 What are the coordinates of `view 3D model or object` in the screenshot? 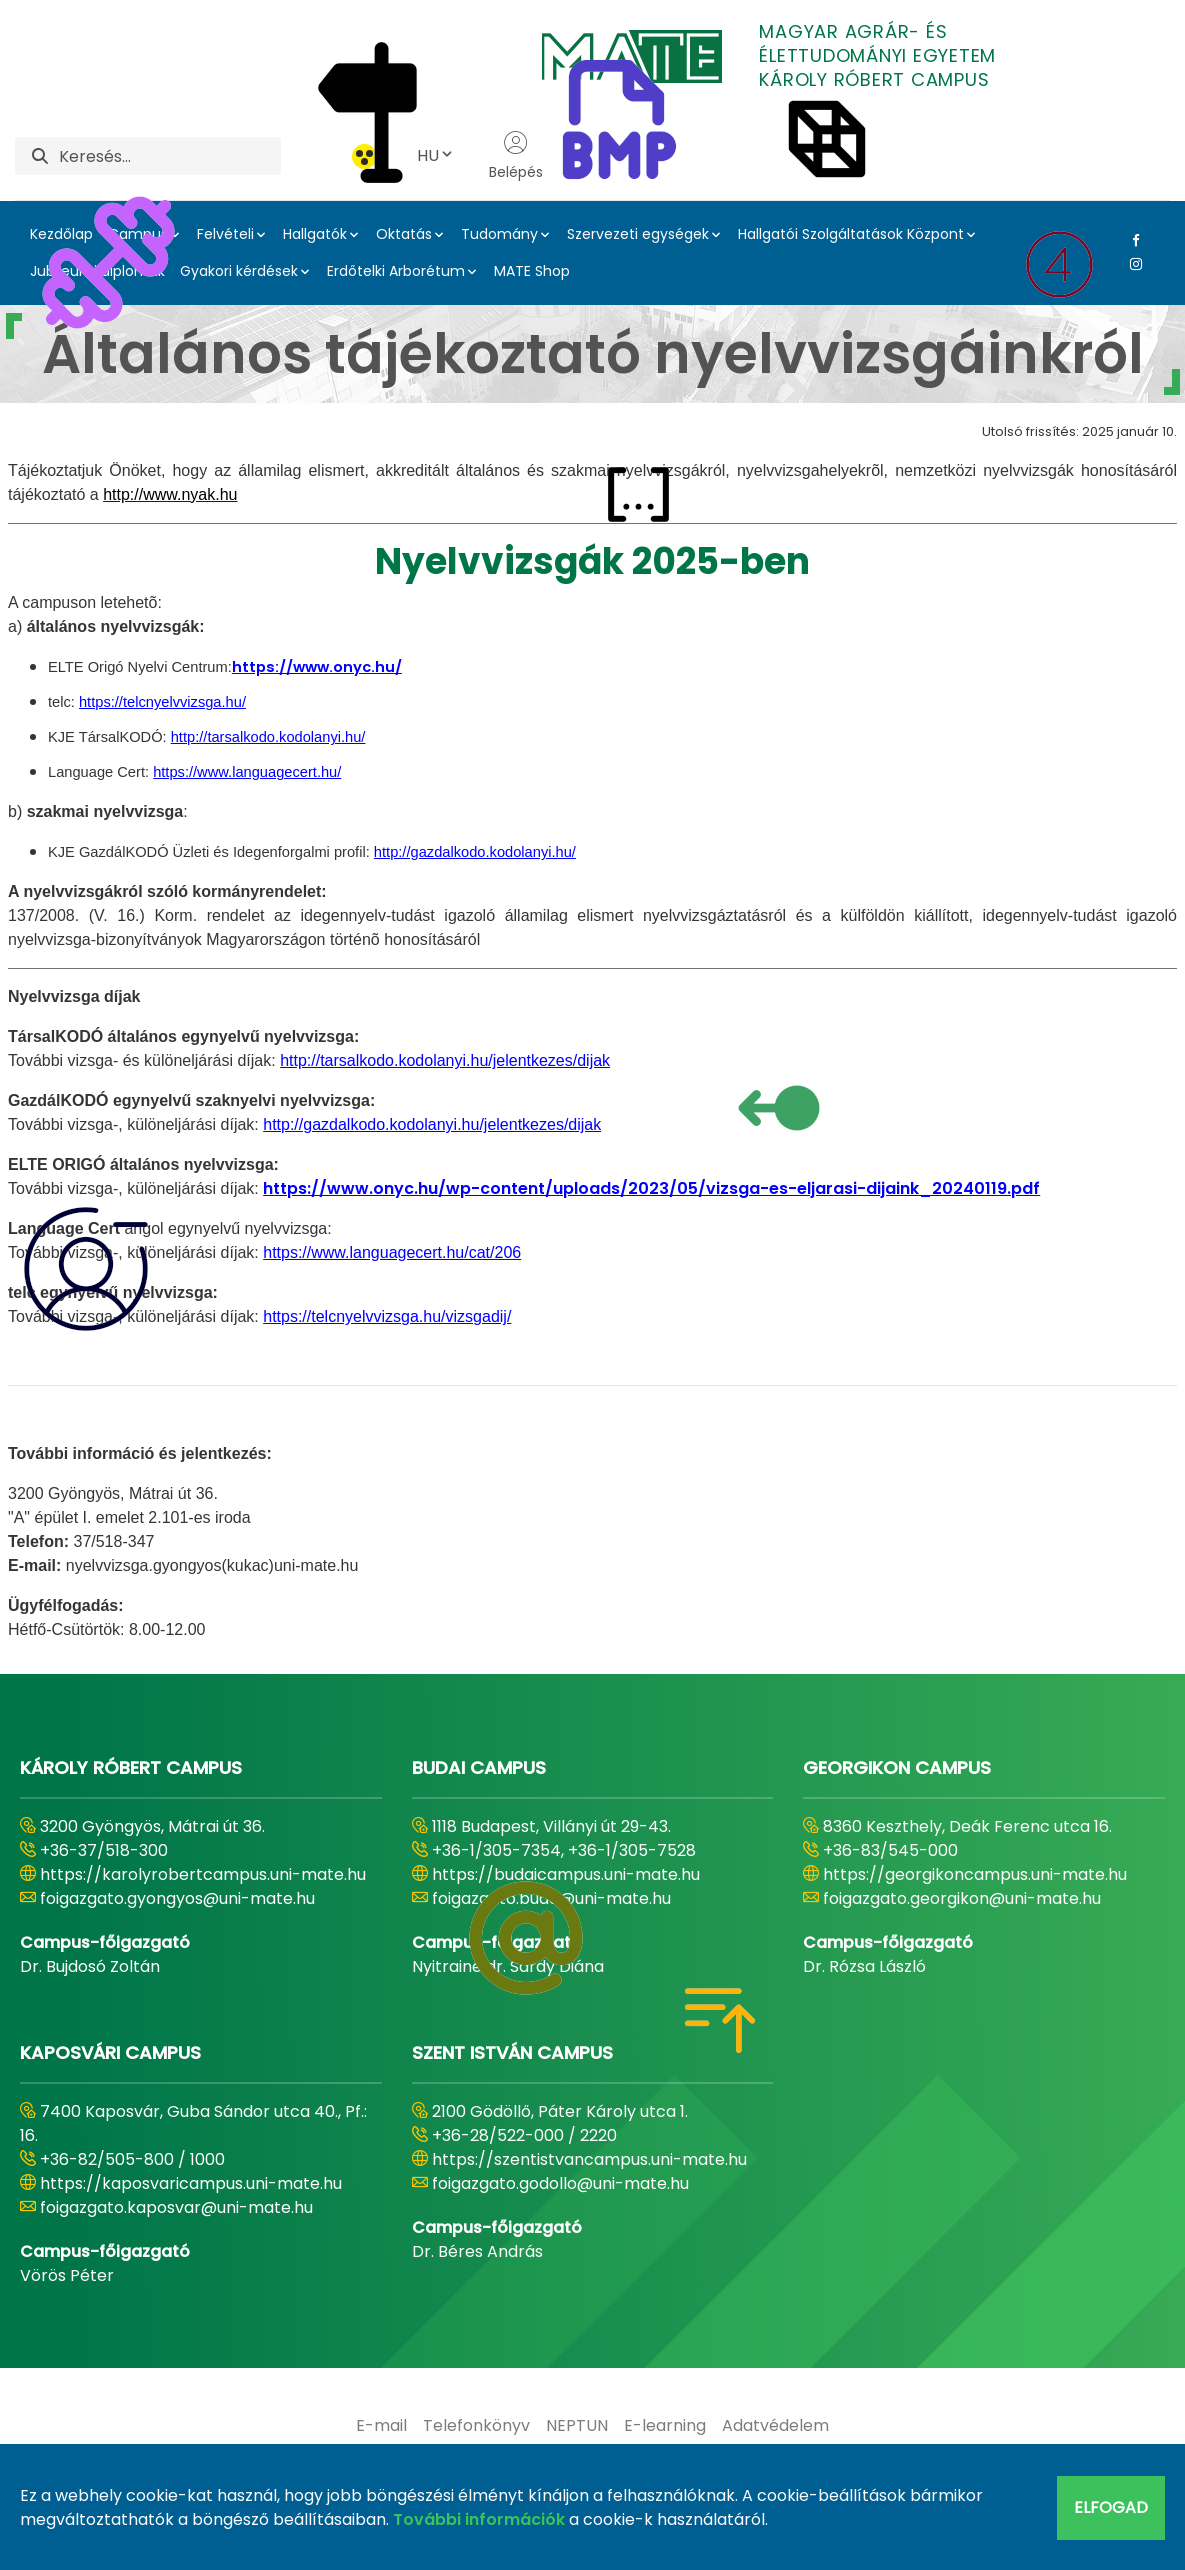 It's located at (827, 139).